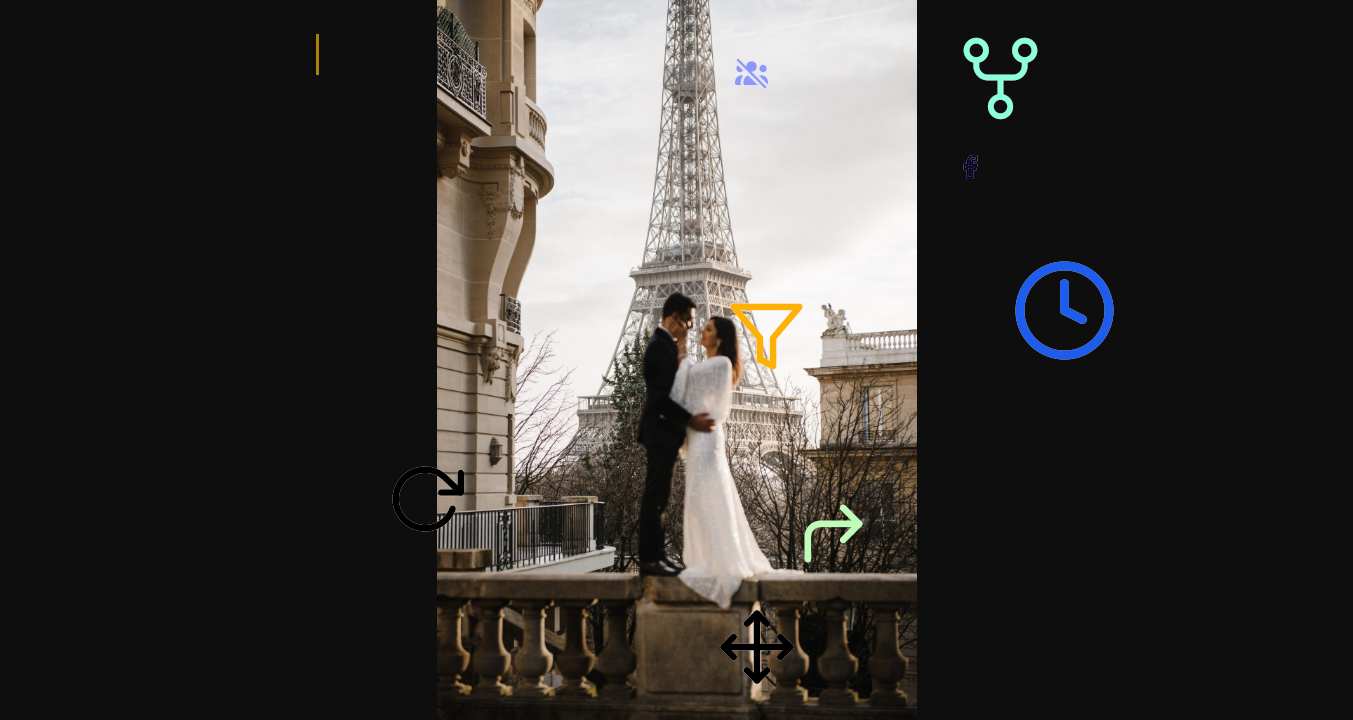 The height and width of the screenshot is (720, 1353). I want to click on filter or sort content, so click(766, 336).